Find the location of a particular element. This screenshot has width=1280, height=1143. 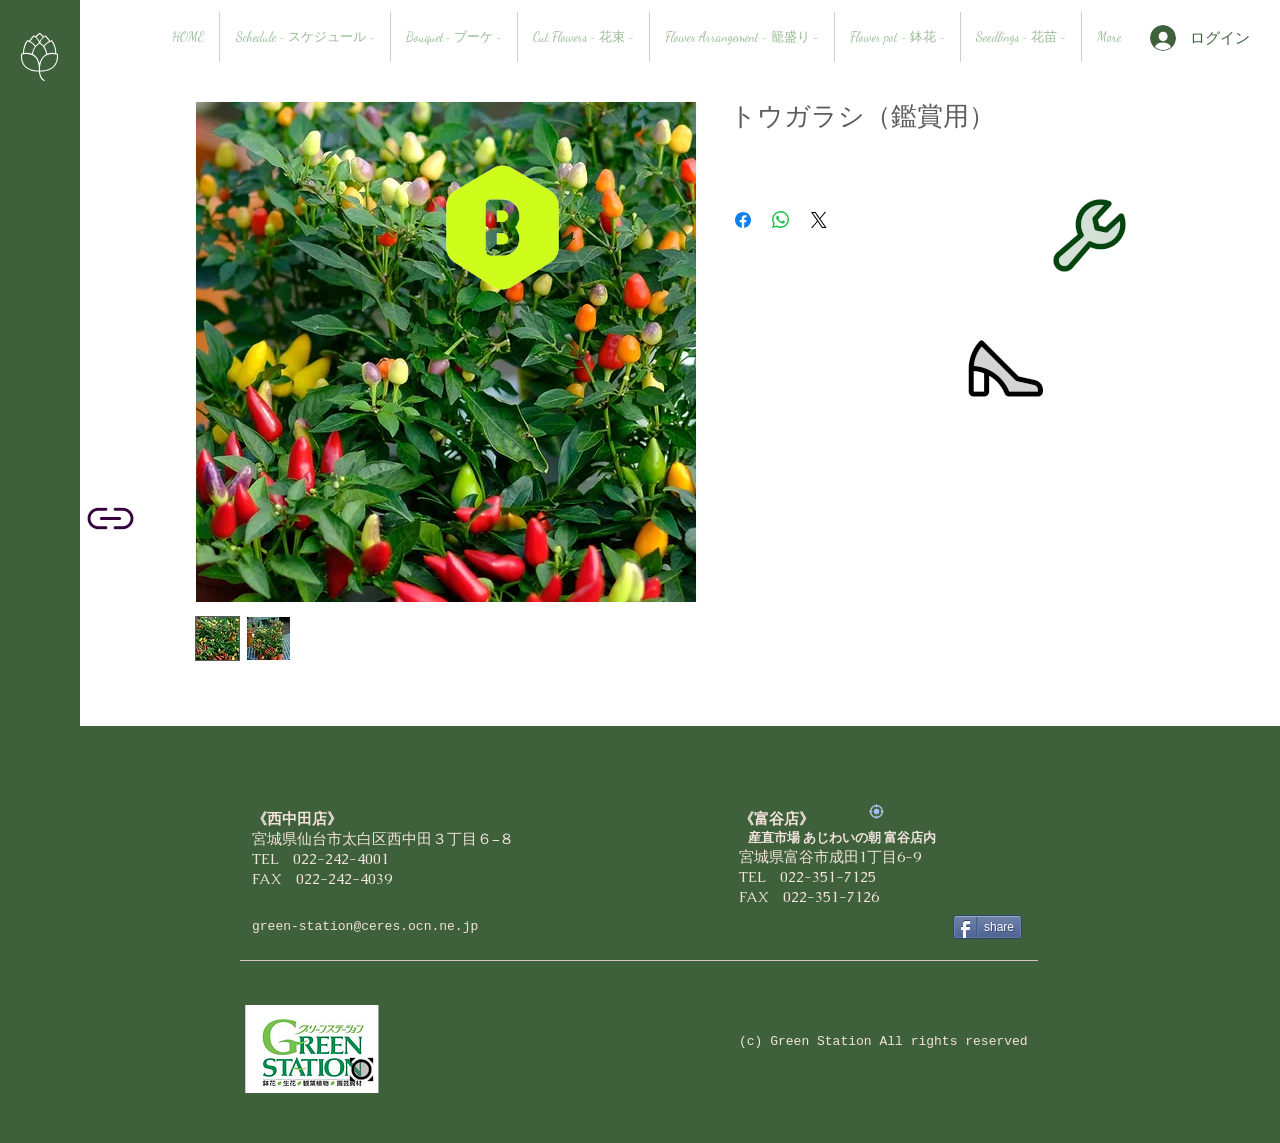

expand all items or content is located at coordinates (361, 1069).